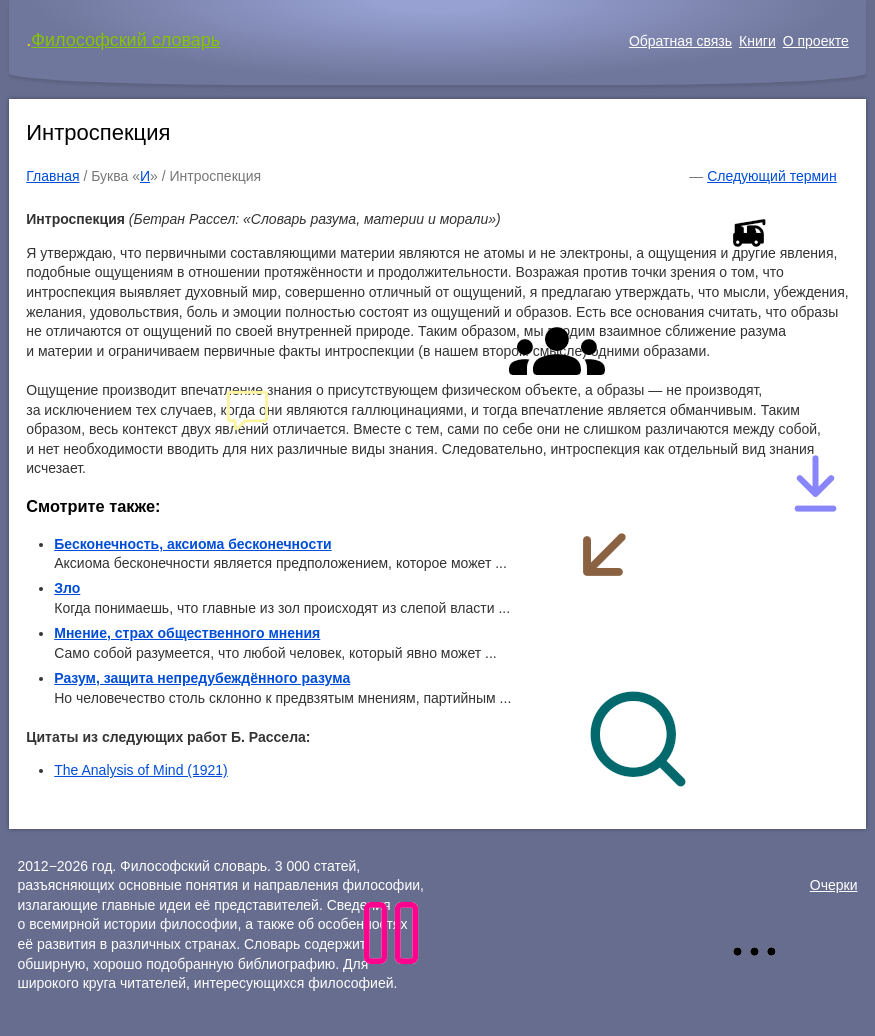 The width and height of the screenshot is (875, 1036). What do you see at coordinates (247, 409) in the screenshot?
I see `leave a comment` at bounding box center [247, 409].